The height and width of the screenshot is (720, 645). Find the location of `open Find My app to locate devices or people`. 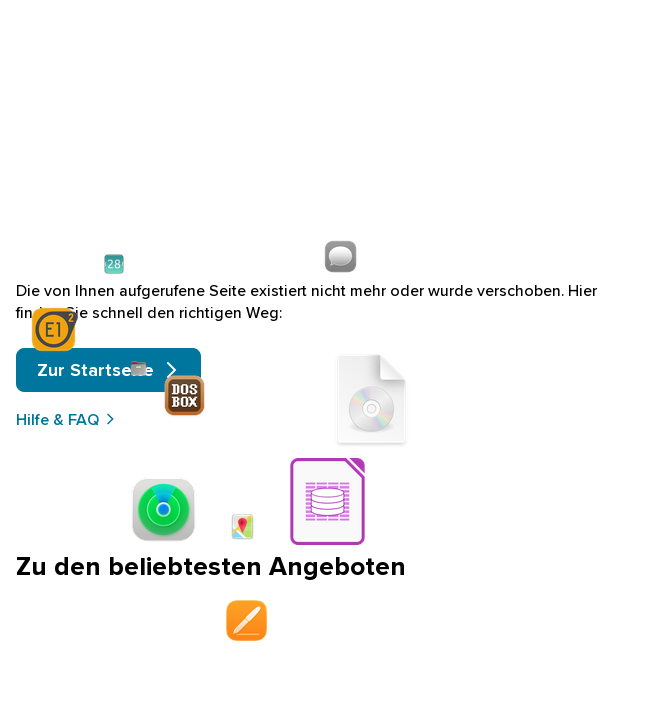

open Find My app to locate devices or people is located at coordinates (163, 509).